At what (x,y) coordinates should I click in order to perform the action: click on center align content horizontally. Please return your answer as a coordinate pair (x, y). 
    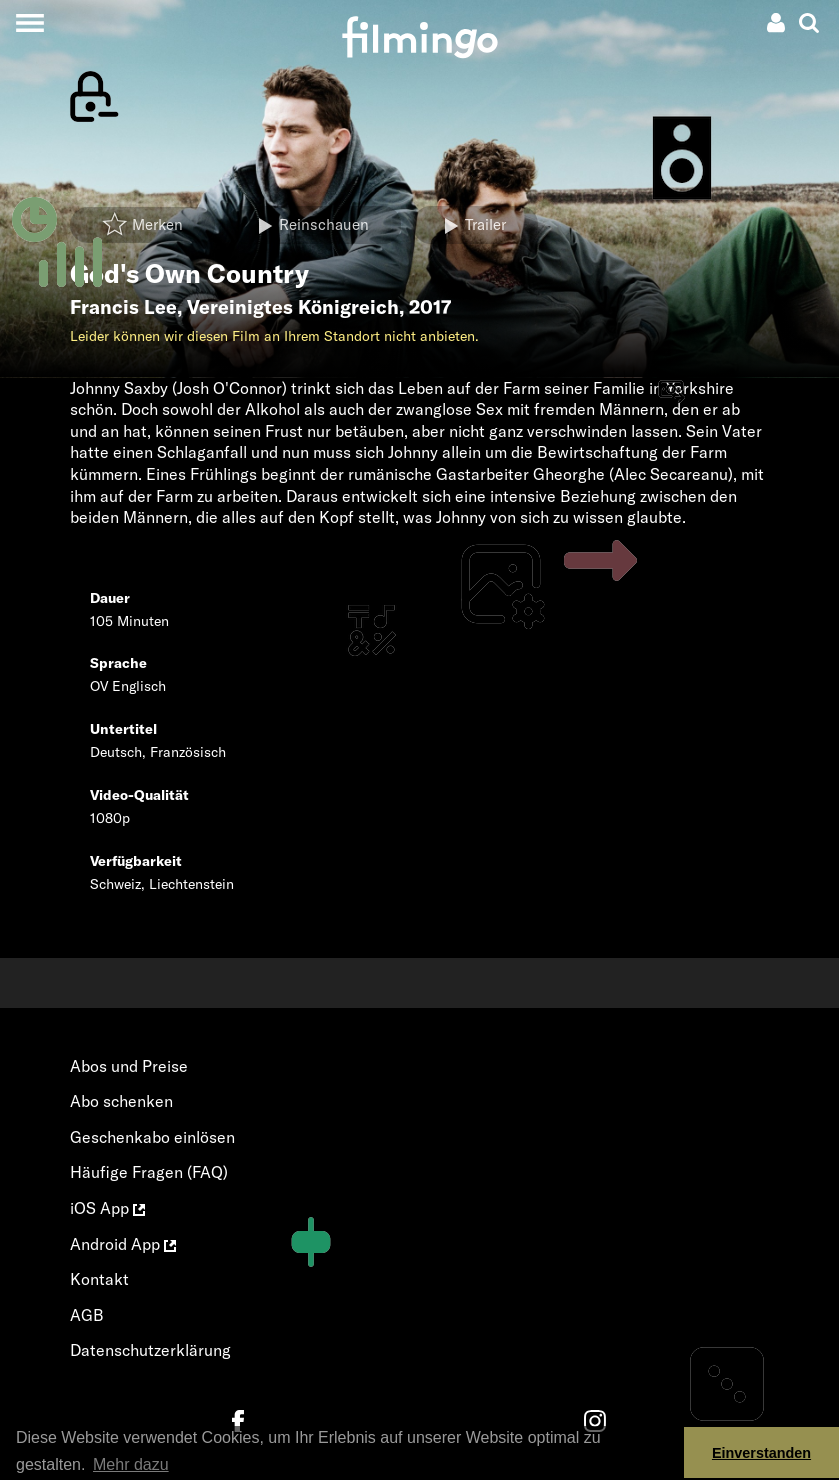
    Looking at the image, I should click on (311, 1242).